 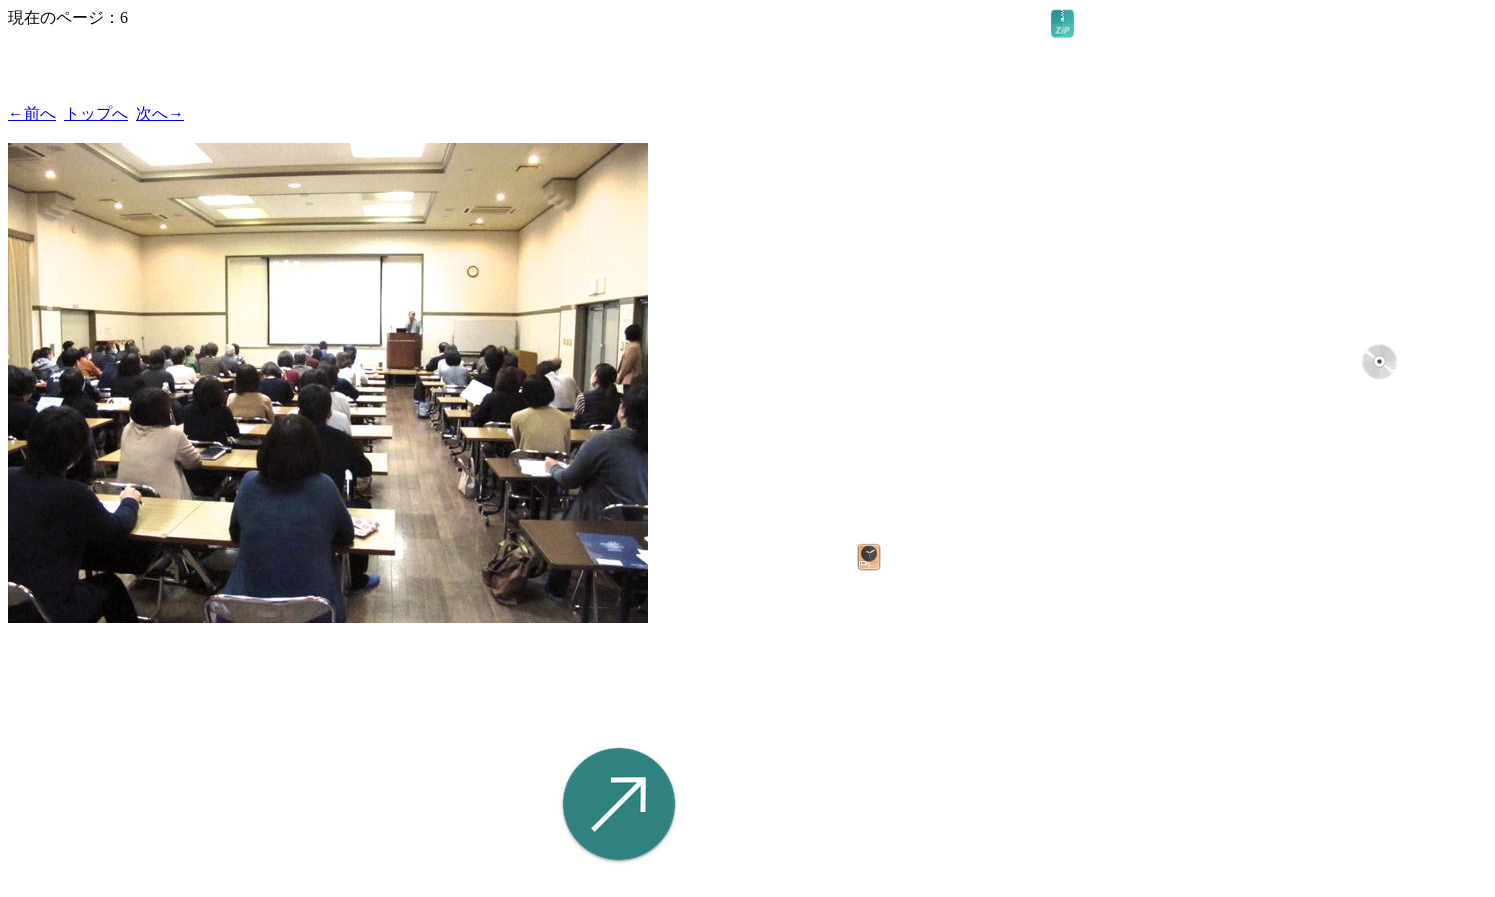 What do you see at coordinates (1062, 23) in the screenshot?
I see `compressed zip file` at bounding box center [1062, 23].